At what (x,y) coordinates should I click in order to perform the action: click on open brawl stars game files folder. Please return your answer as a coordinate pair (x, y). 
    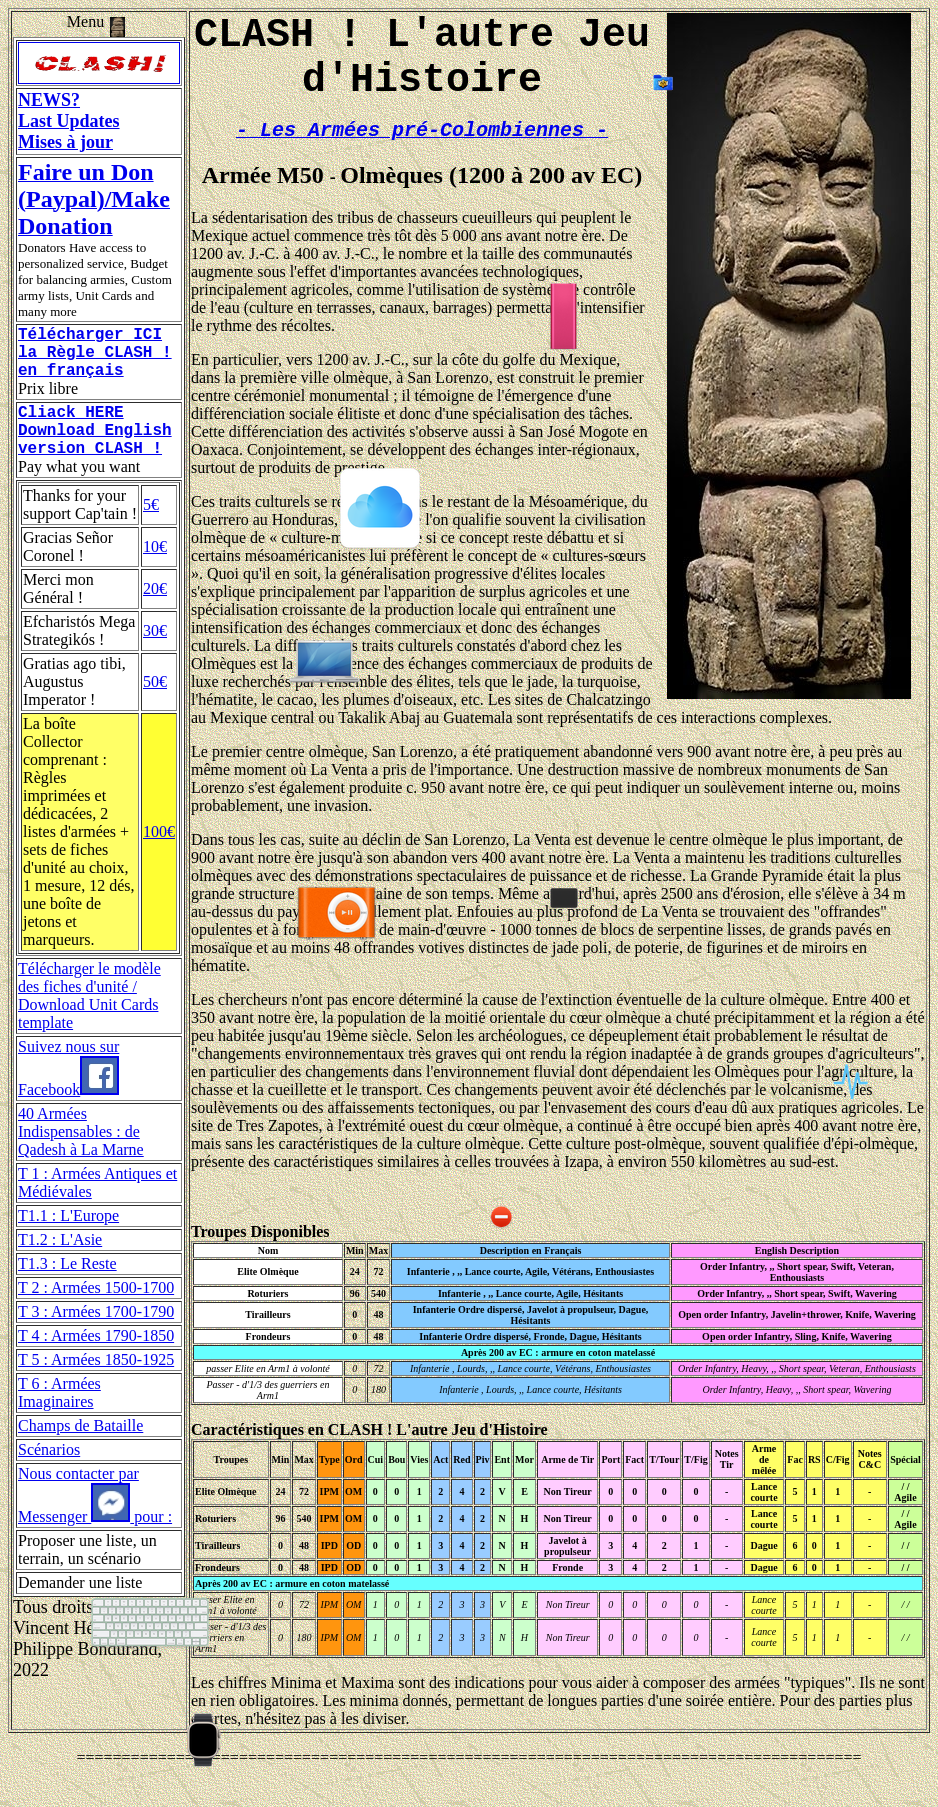
    Looking at the image, I should click on (663, 83).